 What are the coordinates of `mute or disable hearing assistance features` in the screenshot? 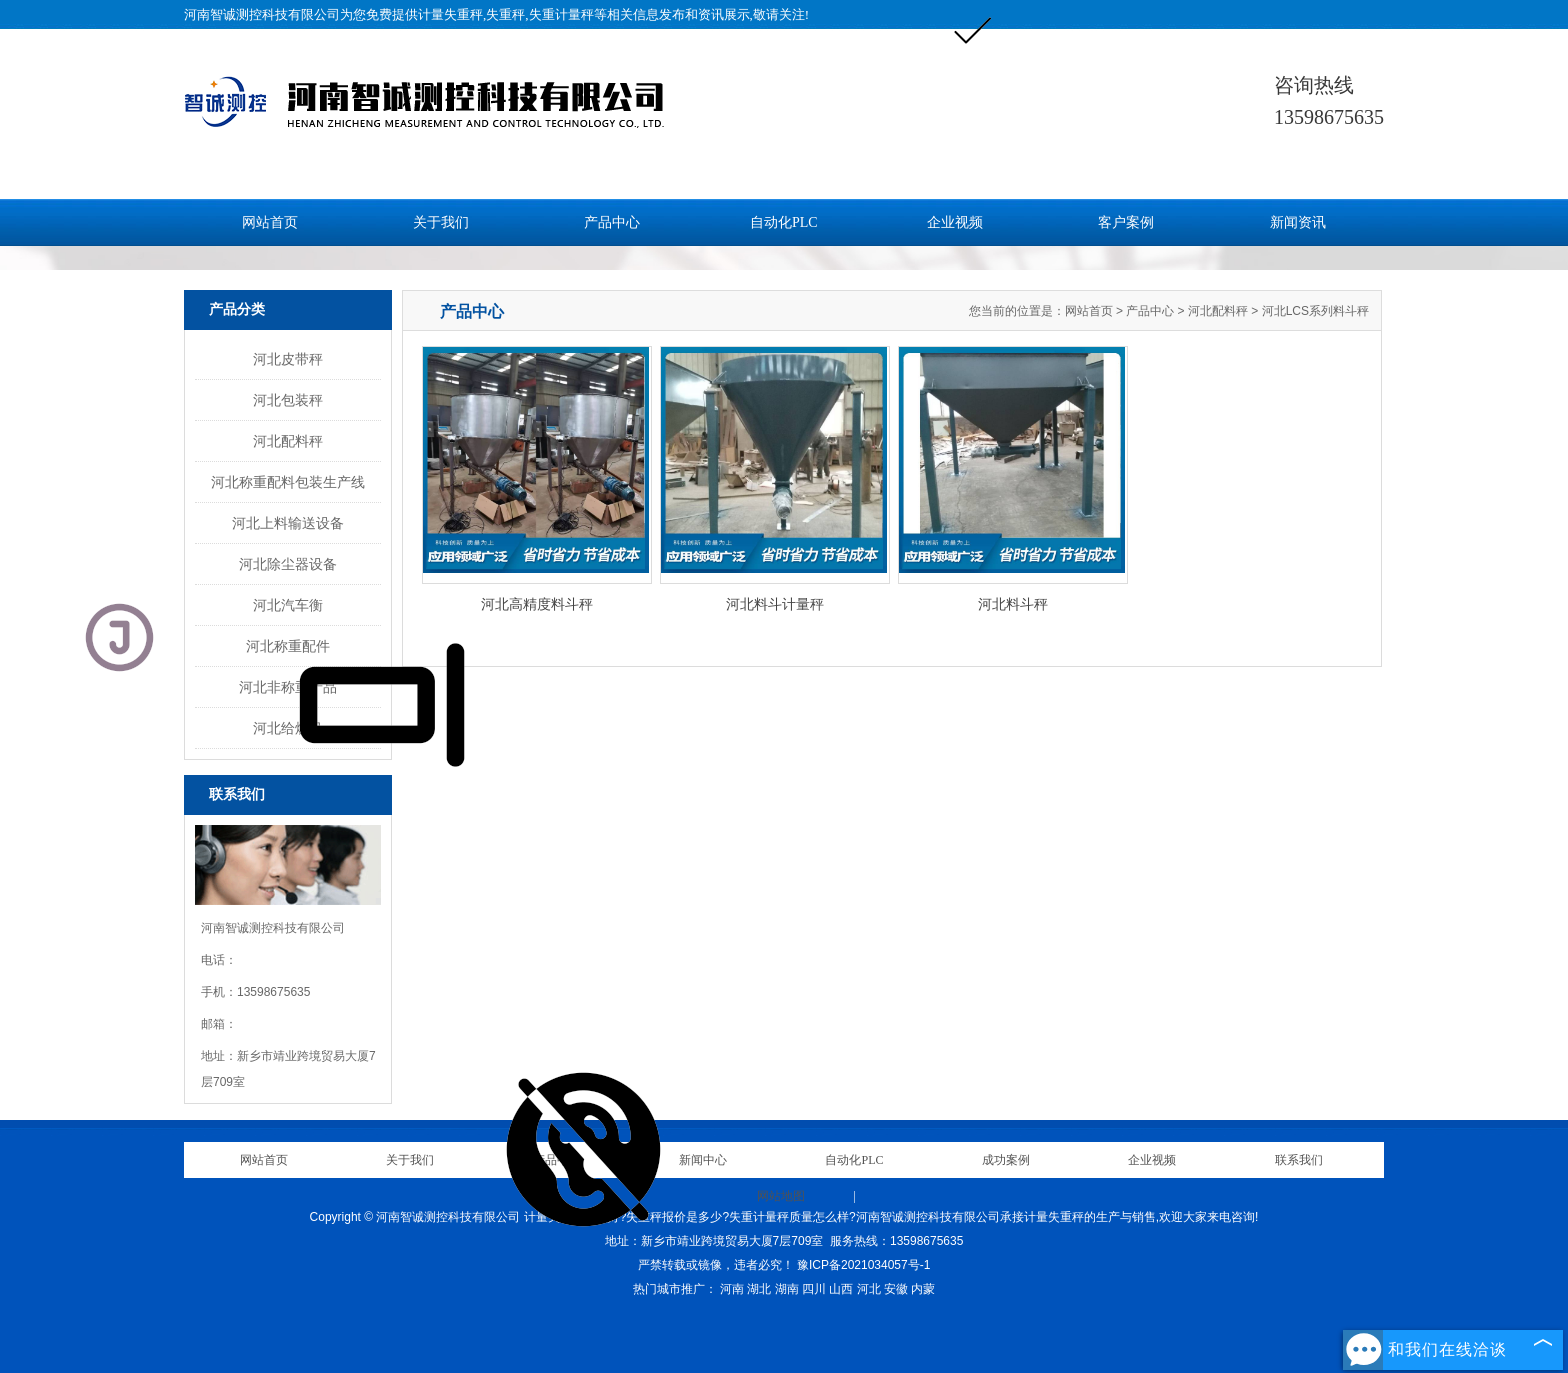 It's located at (583, 1149).